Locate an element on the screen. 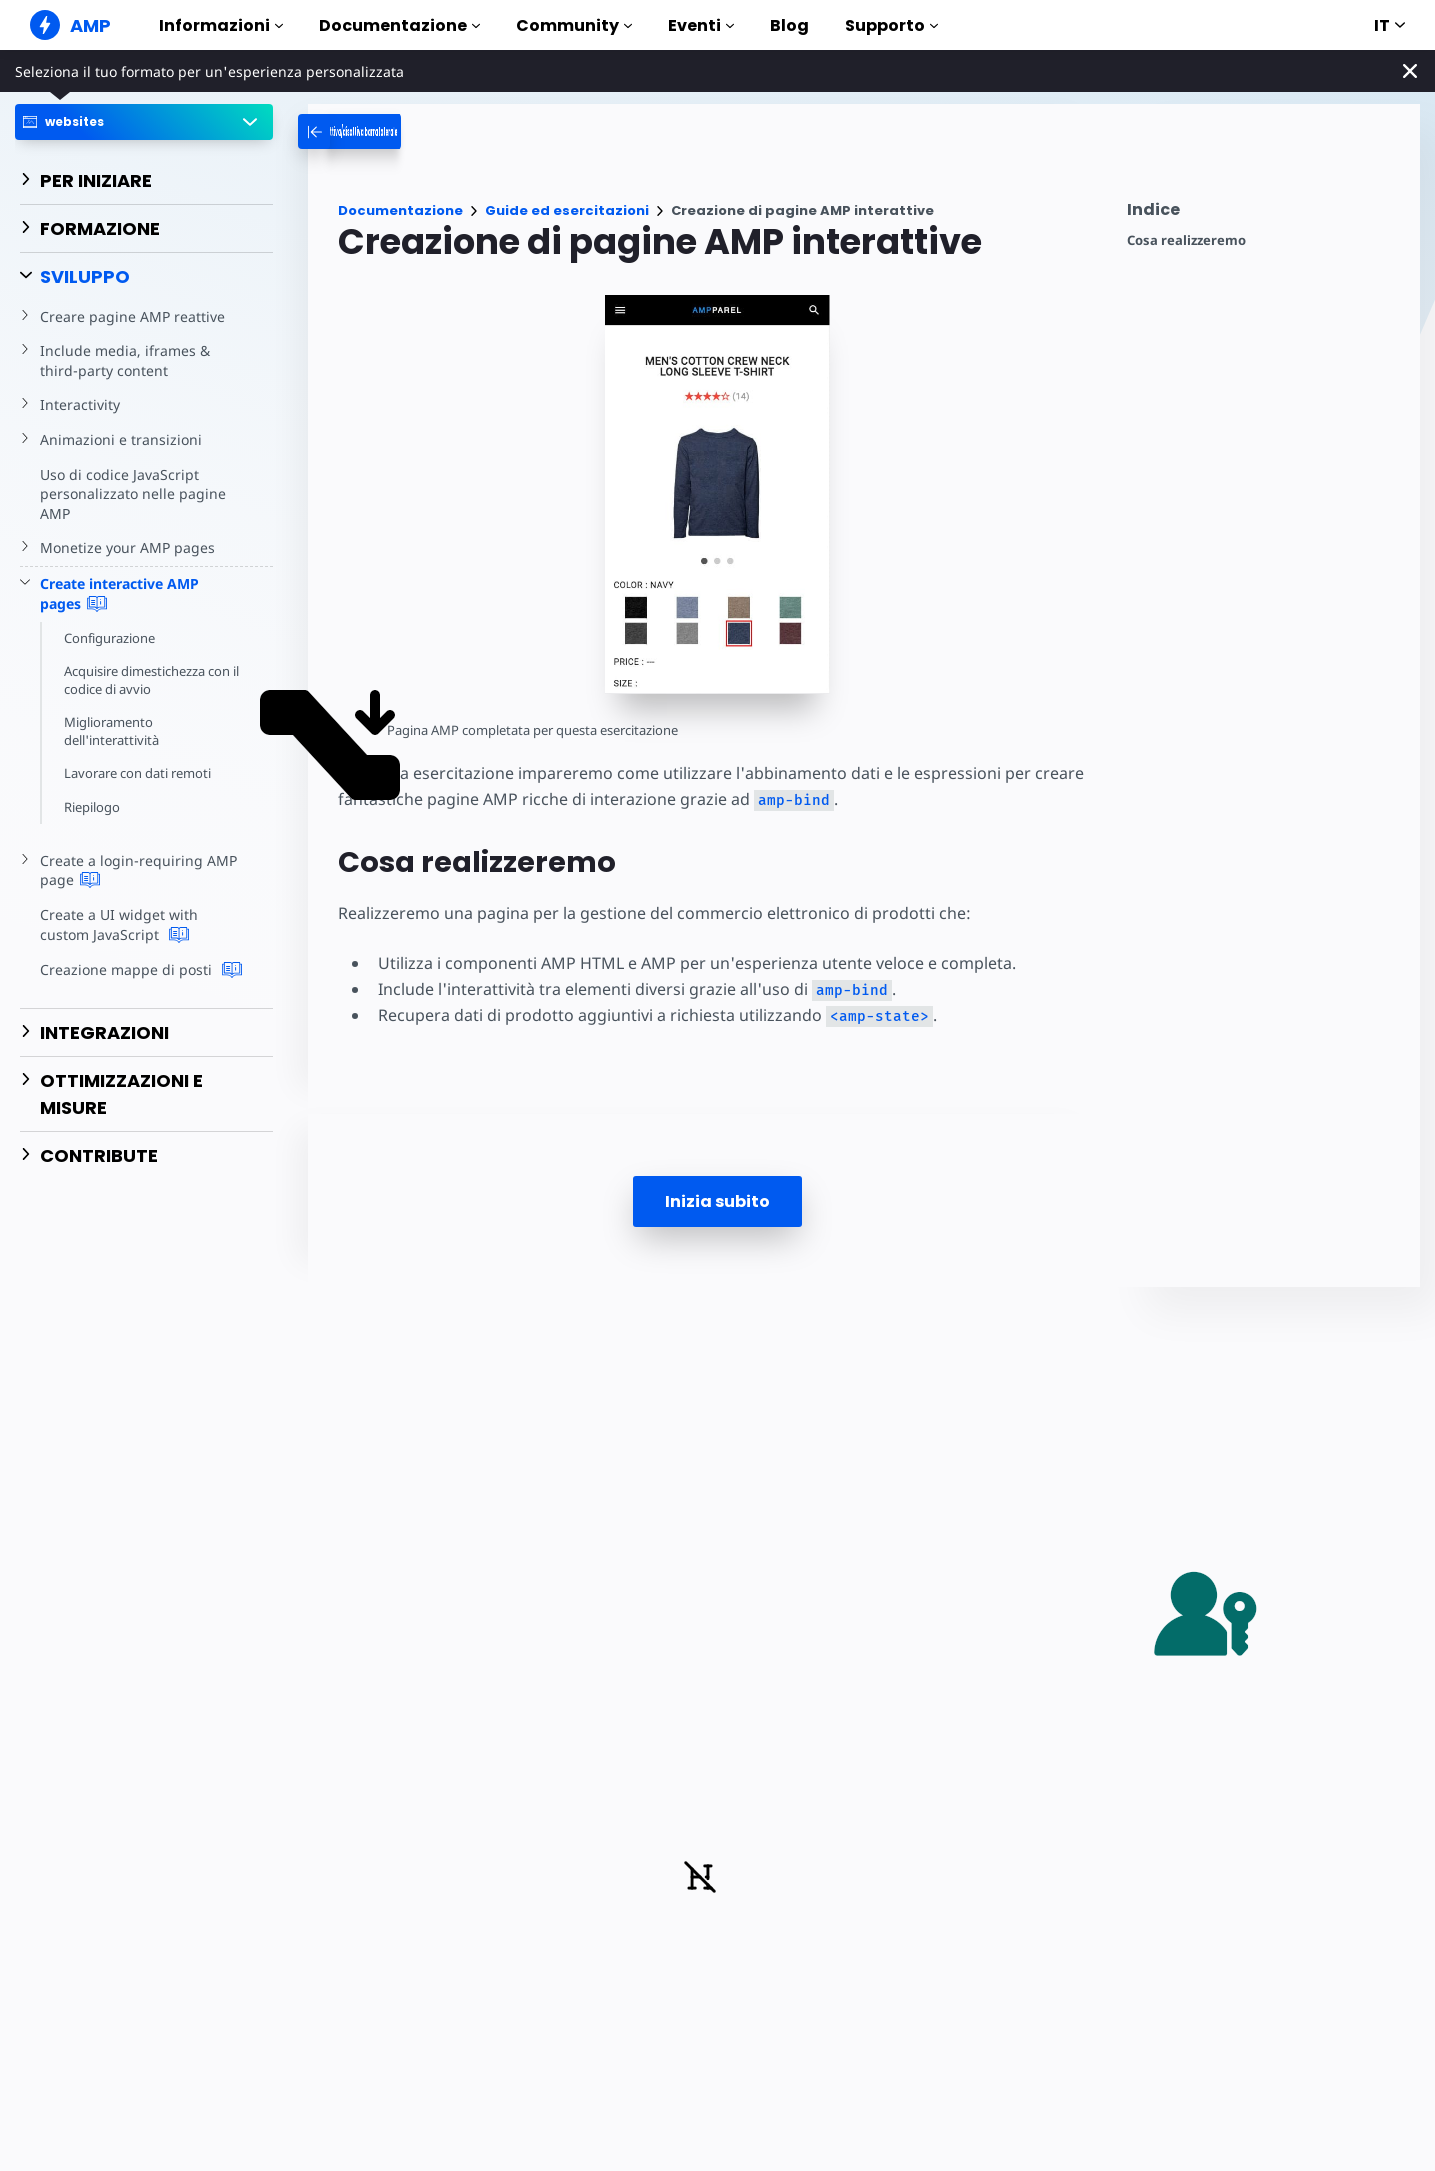 The width and height of the screenshot is (1435, 2171). disable heading formatting is located at coordinates (700, 1877).